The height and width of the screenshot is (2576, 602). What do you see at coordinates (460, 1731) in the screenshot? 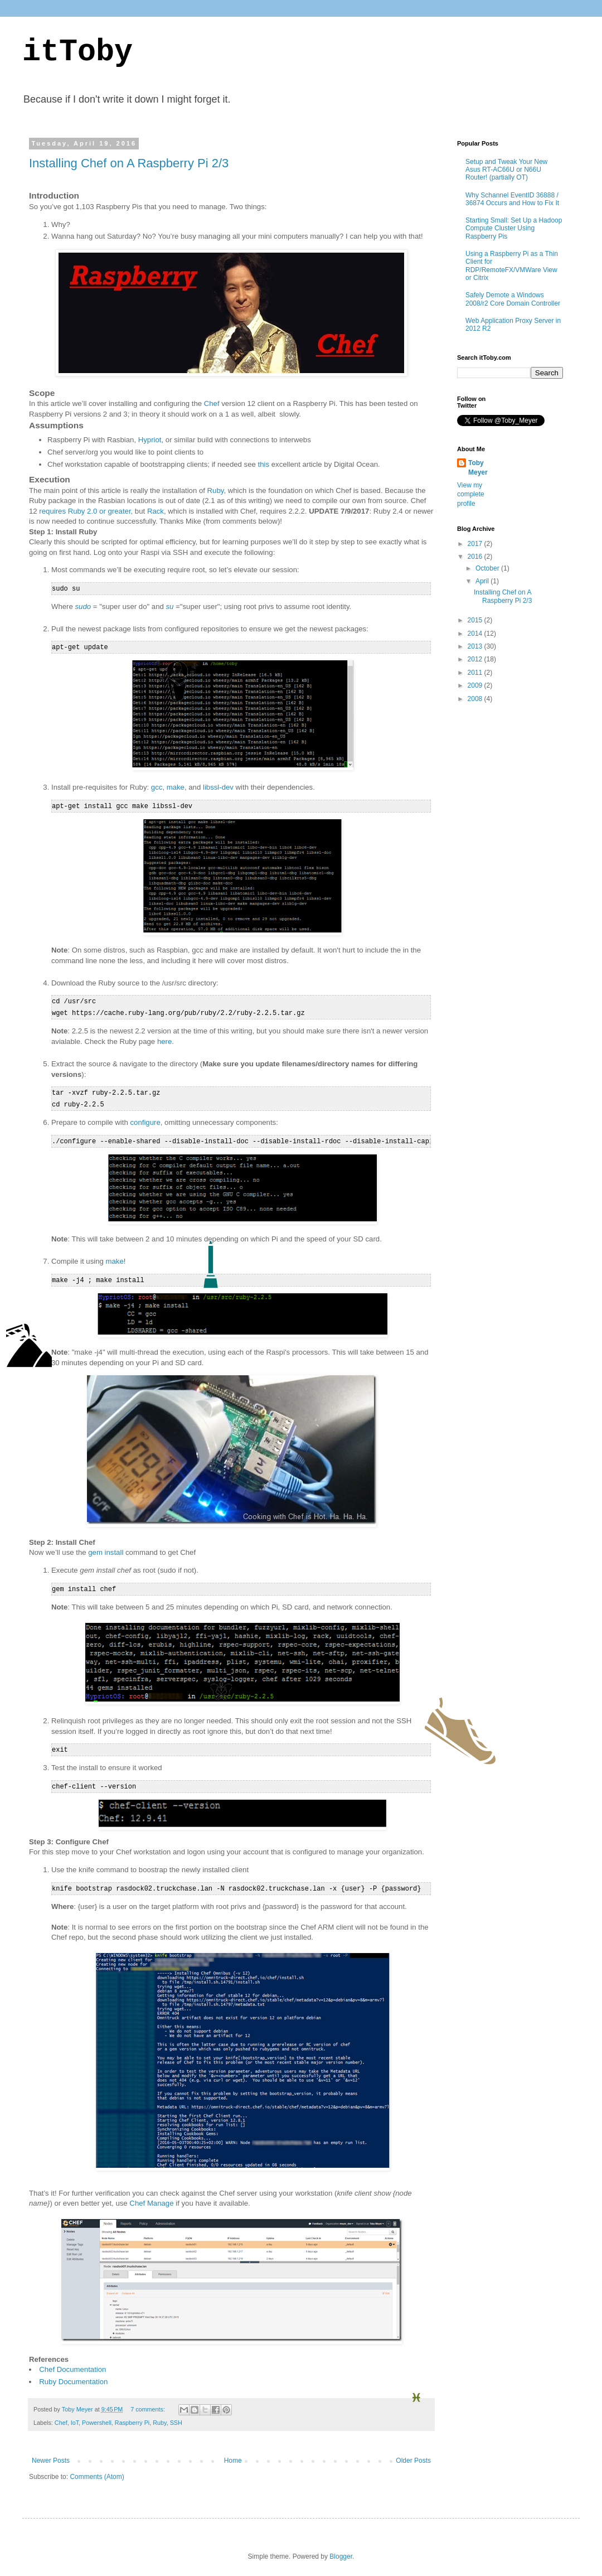
I see `access running or fitness tracking features` at bounding box center [460, 1731].